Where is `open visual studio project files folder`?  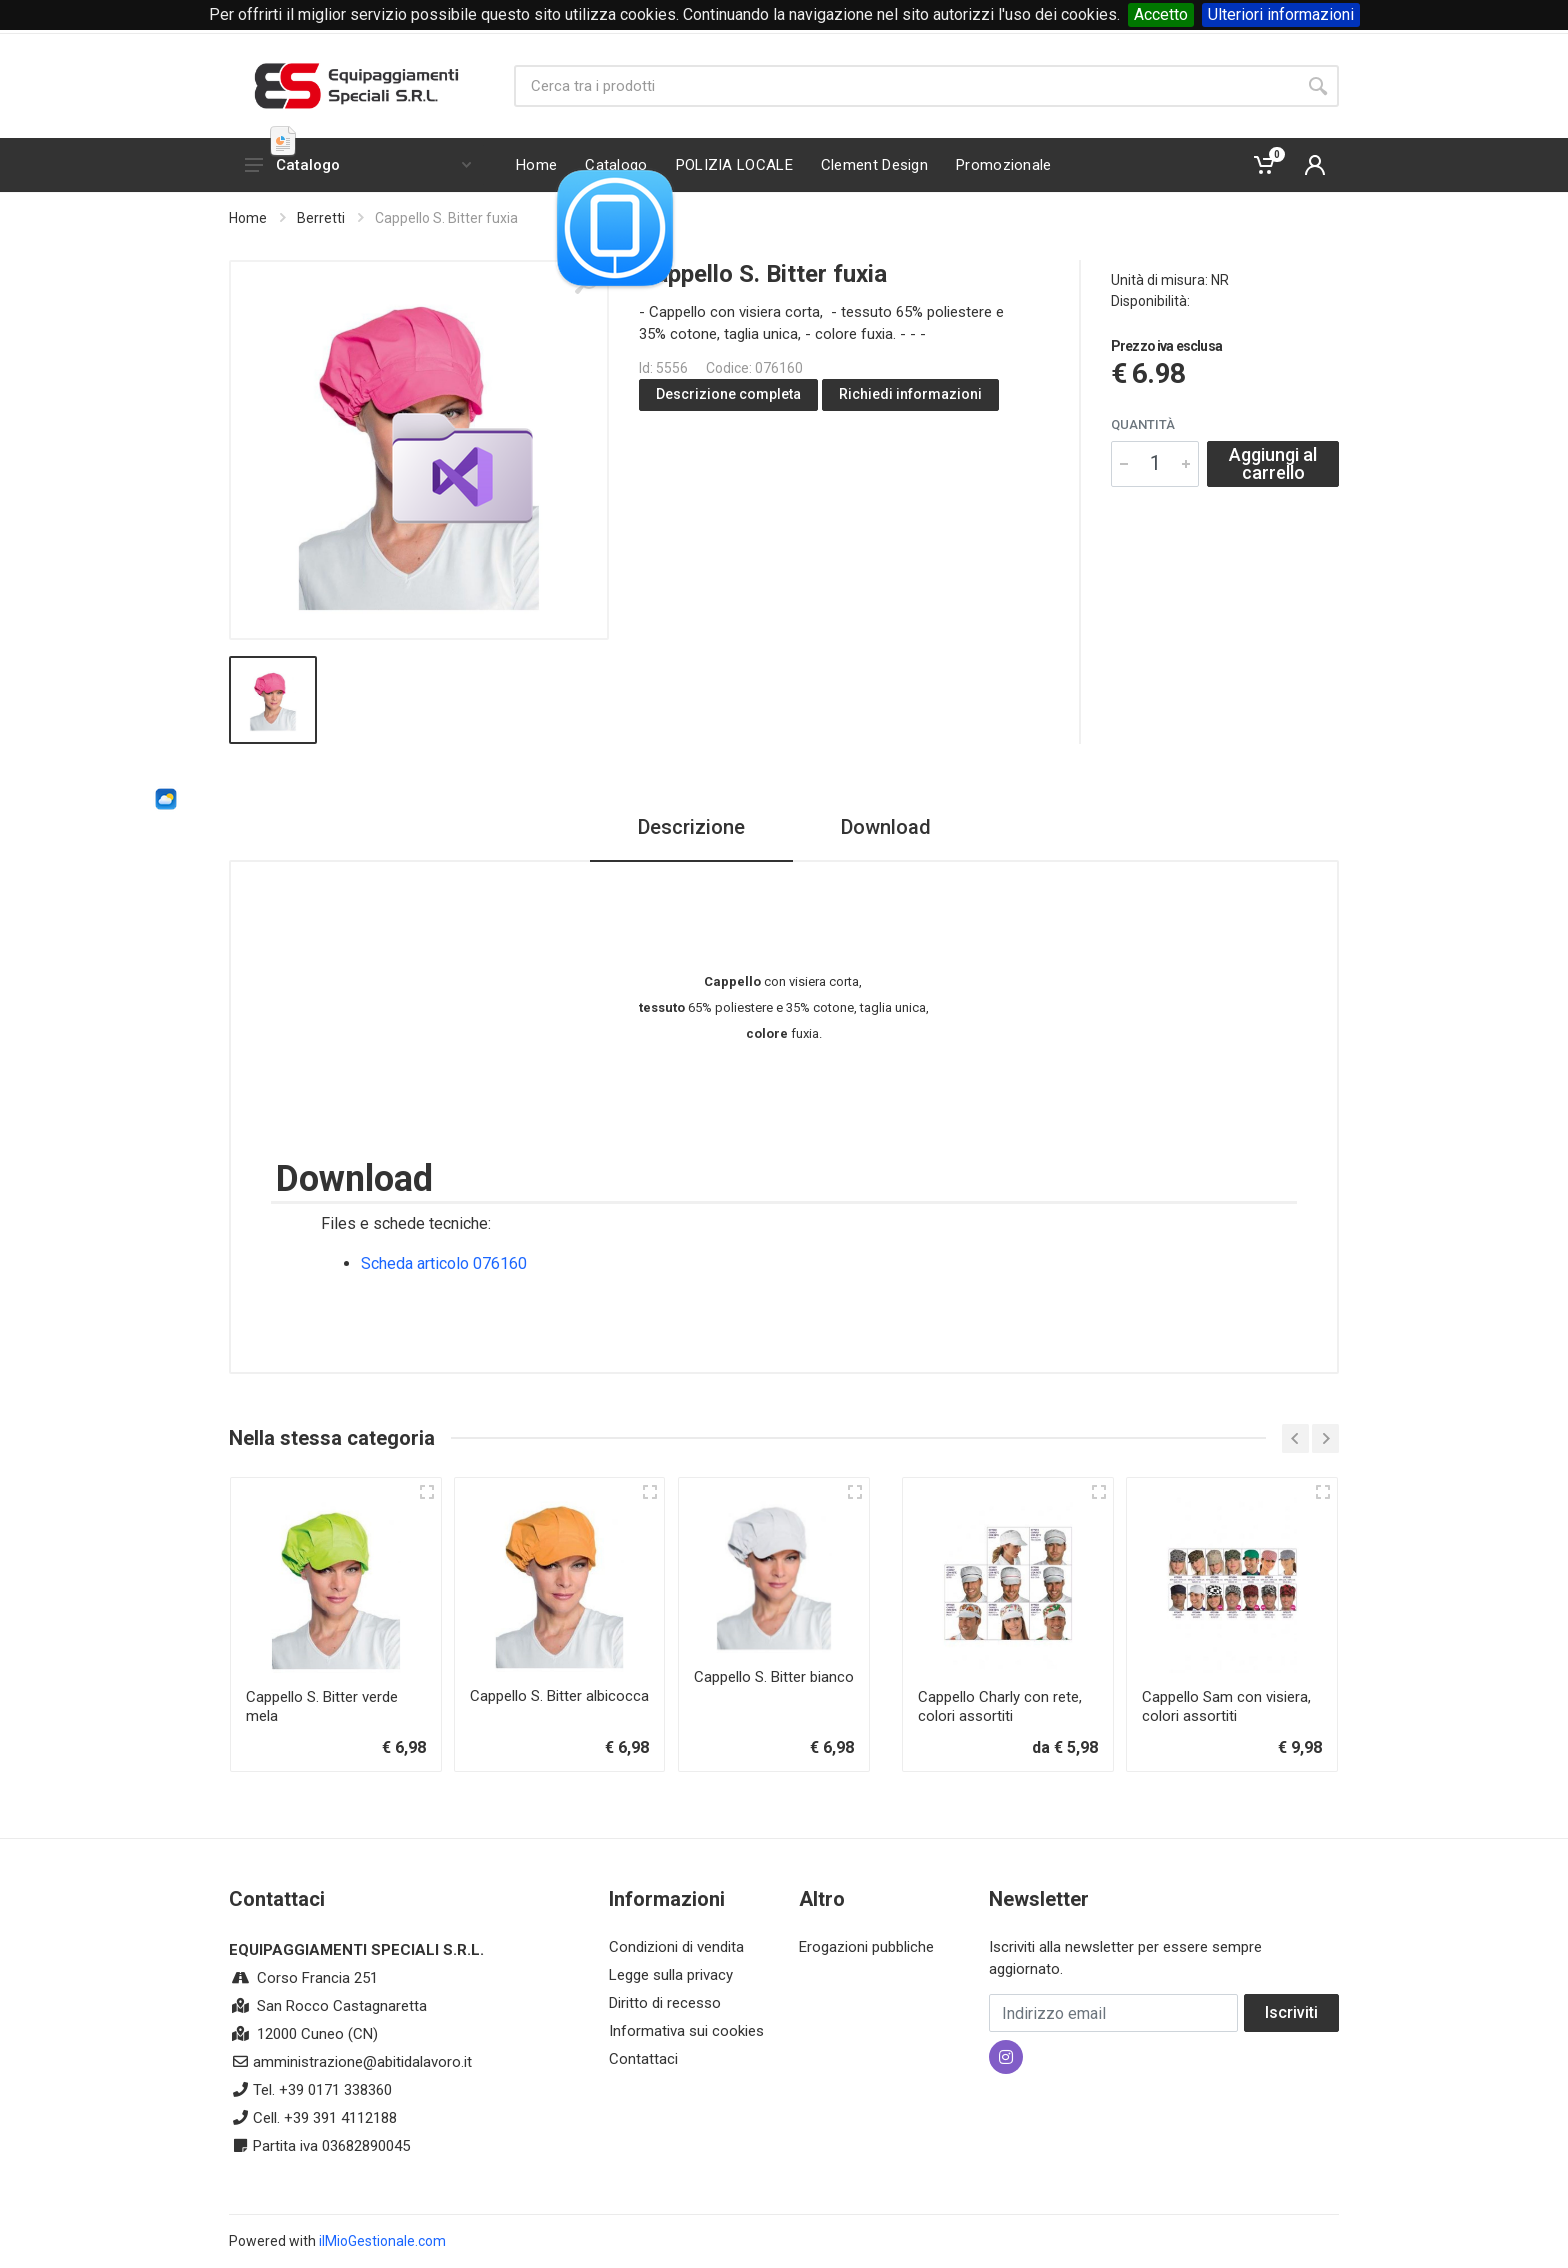 open visual studio project files folder is located at coordinates (462, 472).